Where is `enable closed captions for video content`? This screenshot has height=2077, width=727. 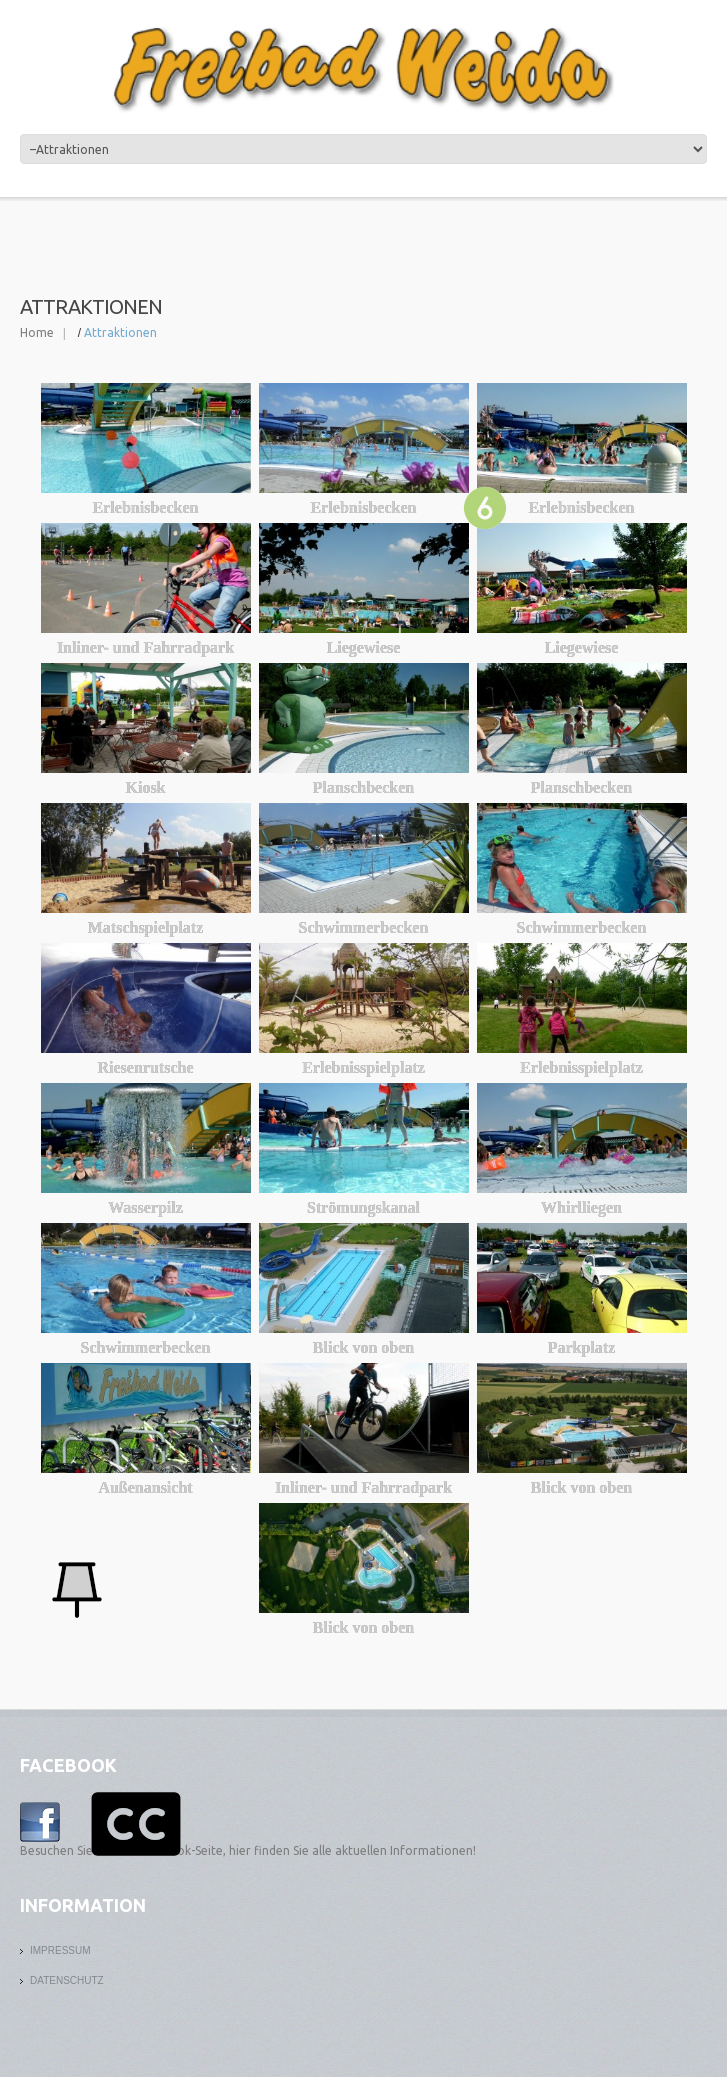
enable closed captions for video content is located at coordinates (136, 1824).